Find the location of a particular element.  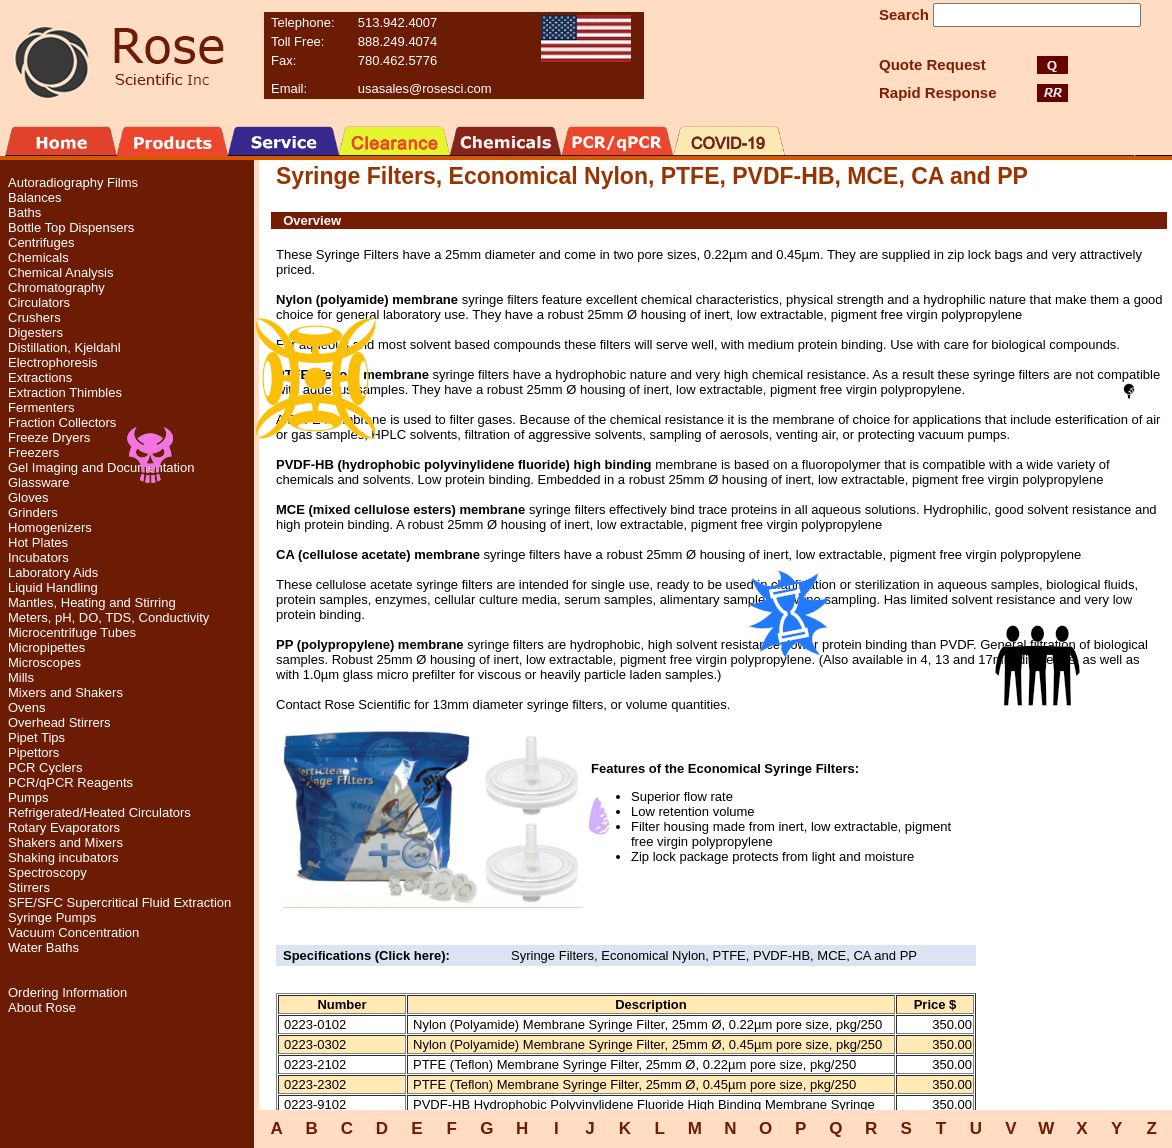

view your friends list is located at coordinates (1037, 665).